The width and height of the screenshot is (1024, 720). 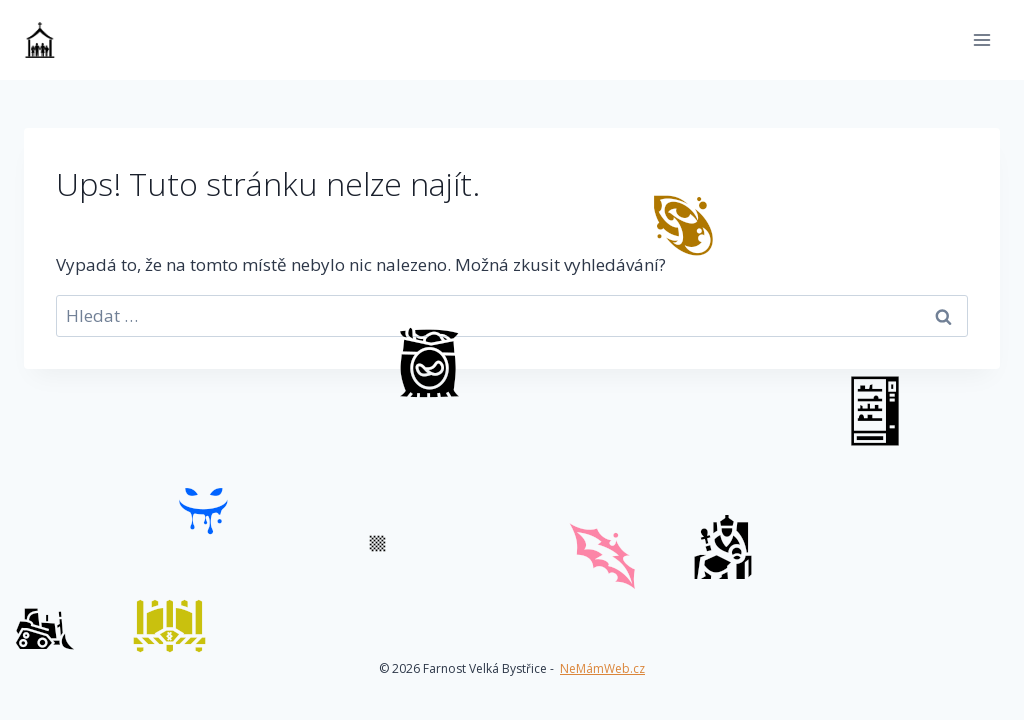 What do you see at coordinates (875, 411) in the screenshot?
I see `access vending machine or automated purchase options` at bounding box center [875, 411].